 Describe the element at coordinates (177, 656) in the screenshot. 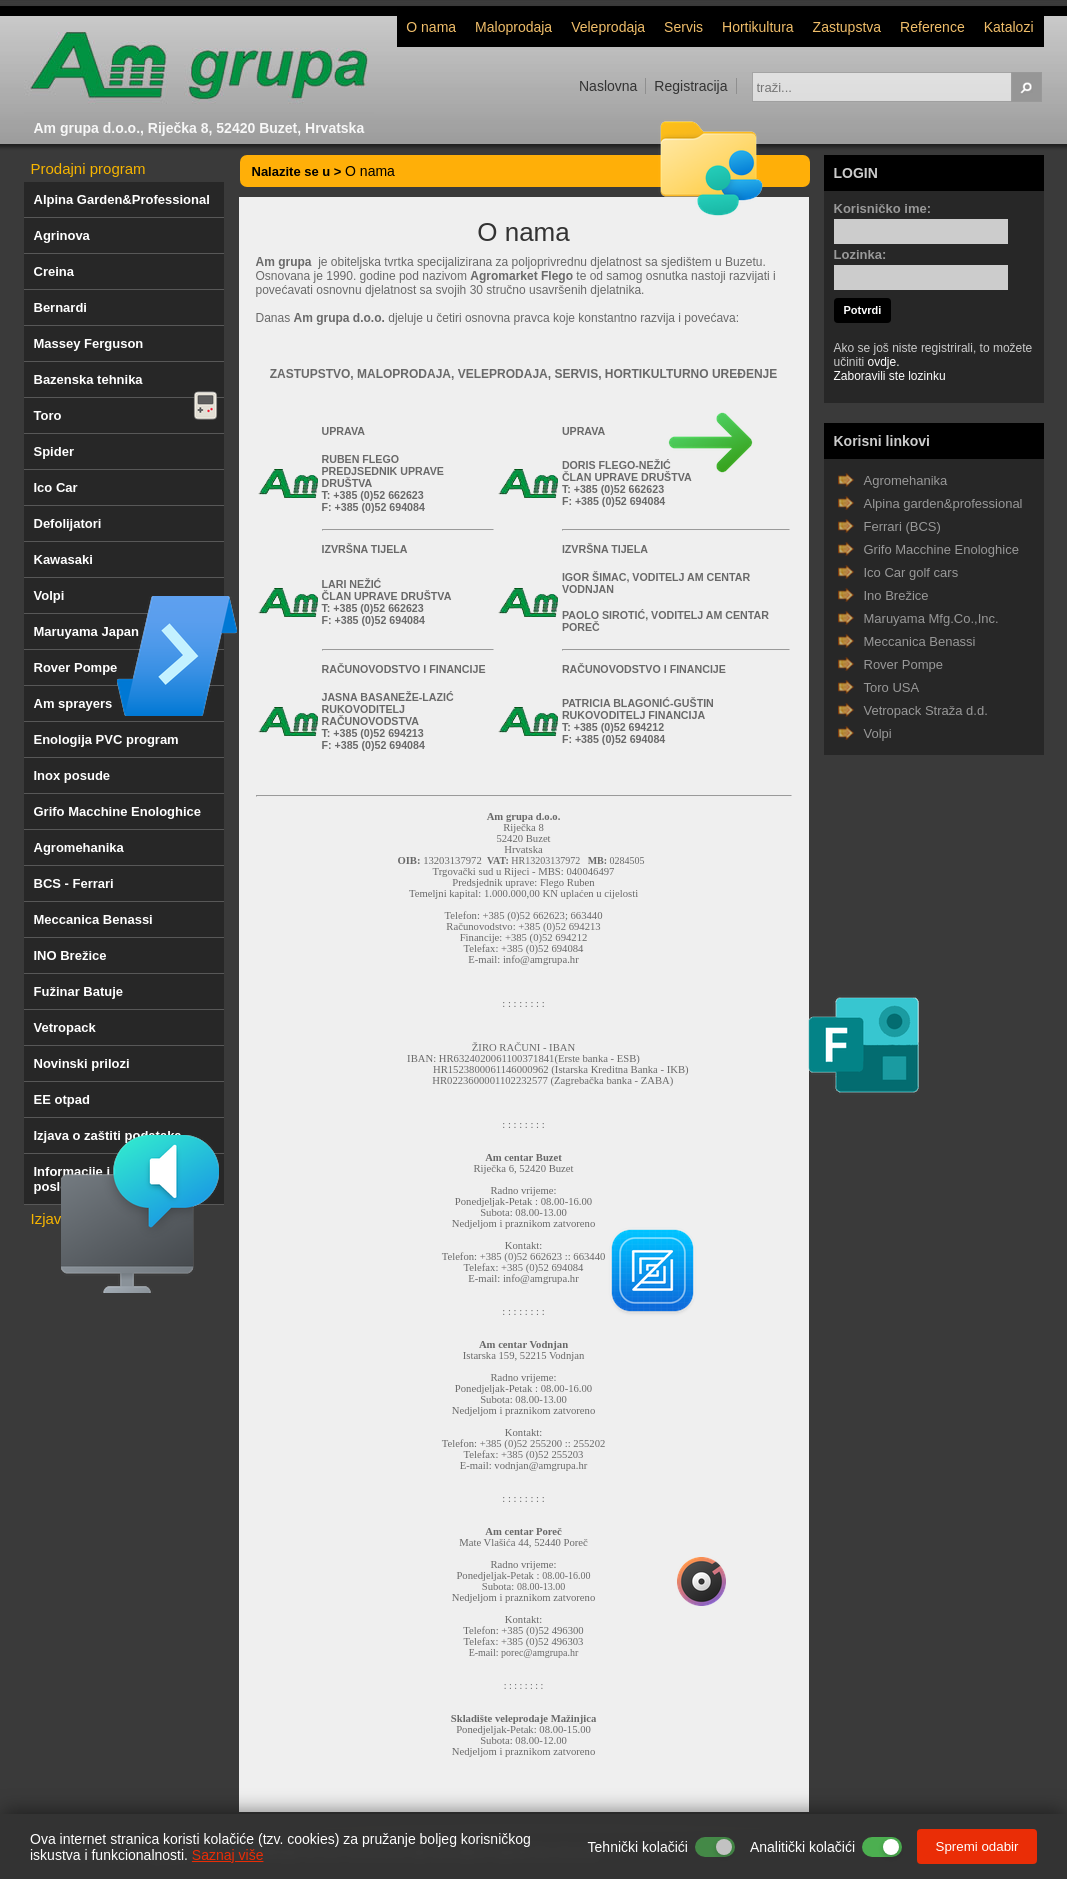

I see `open the scripts application` at that location.